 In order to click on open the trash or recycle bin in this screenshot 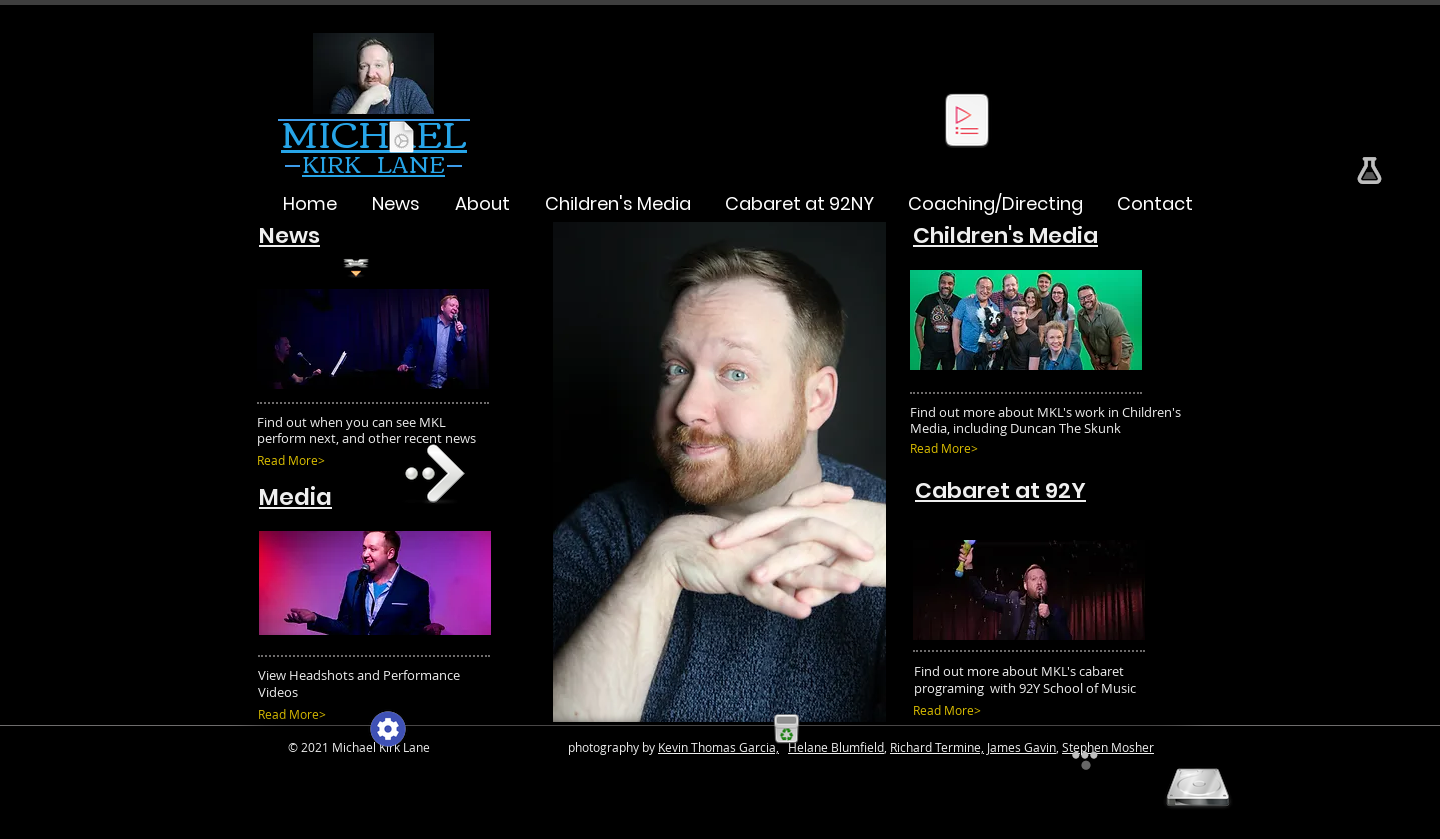, I will do `click(786, 728)`.